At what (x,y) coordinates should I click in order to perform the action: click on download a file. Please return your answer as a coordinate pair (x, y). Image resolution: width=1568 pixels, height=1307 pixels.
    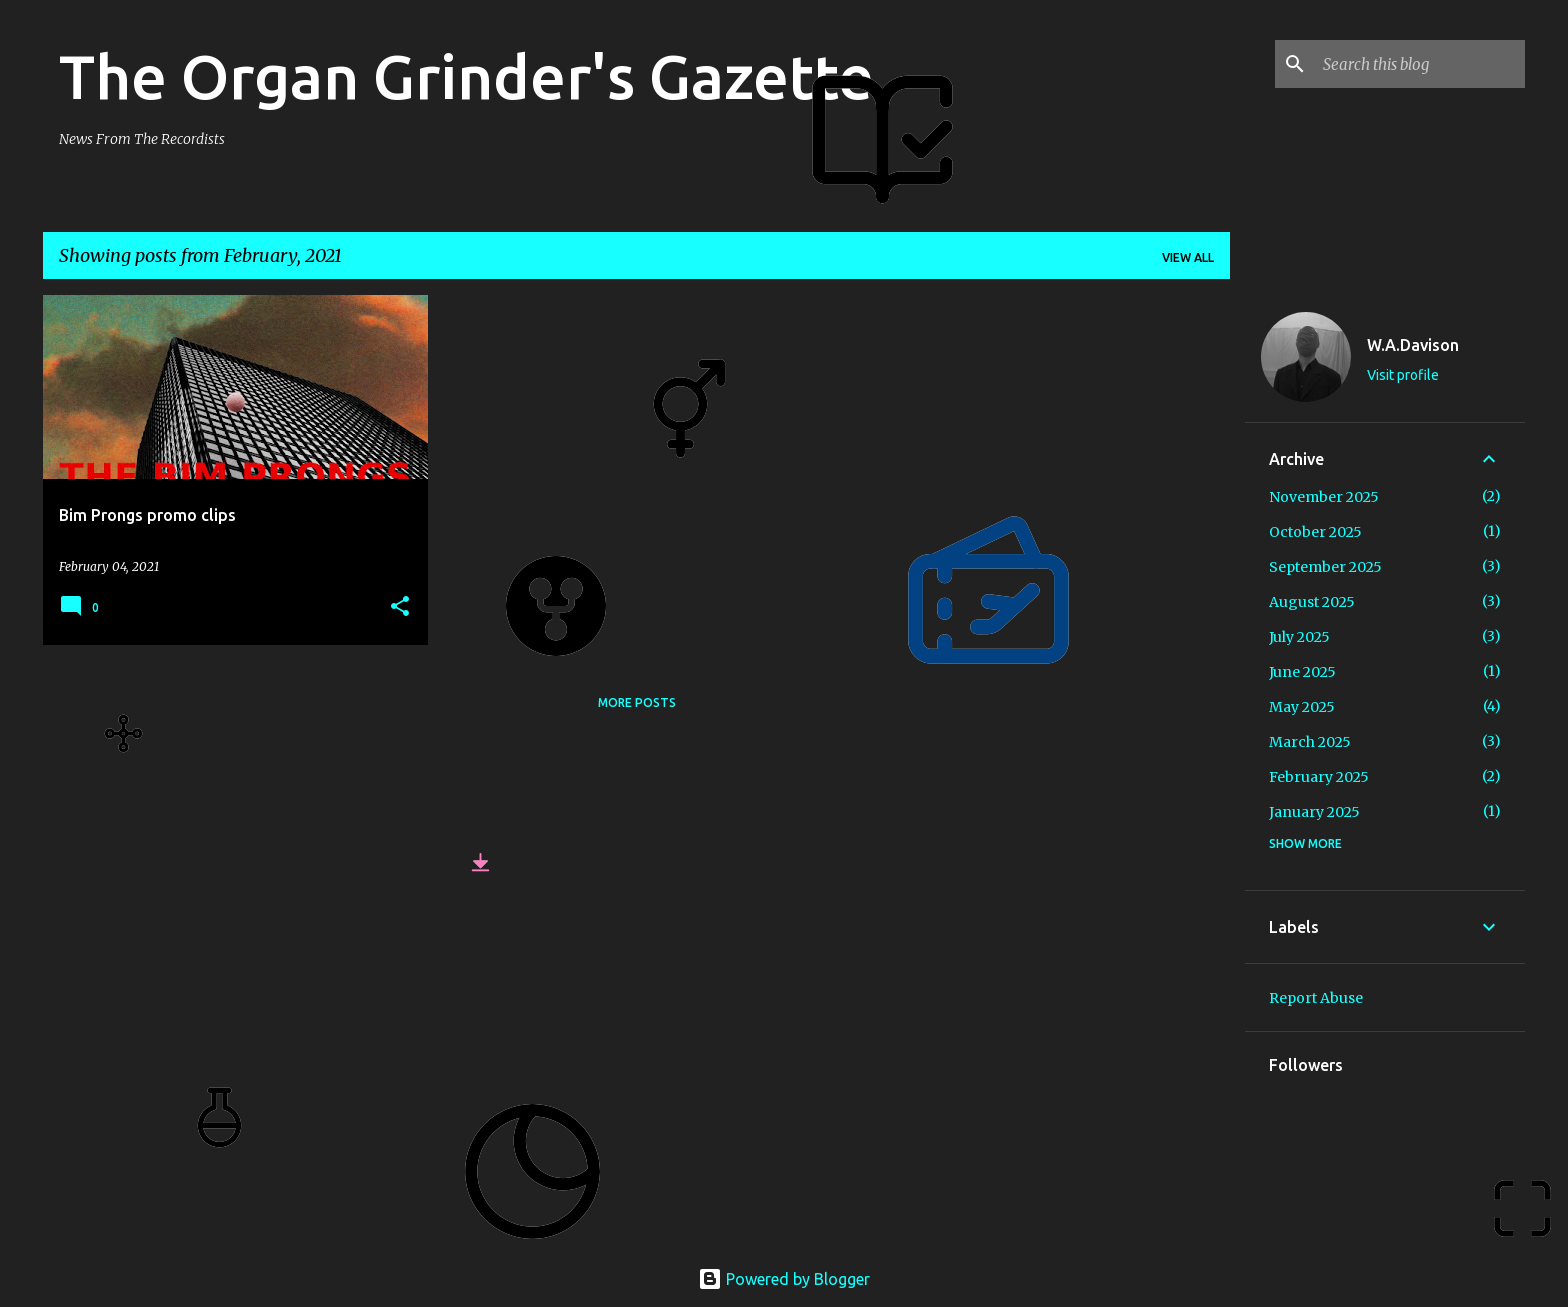
    Looking at the image, I should click on (480, 862).